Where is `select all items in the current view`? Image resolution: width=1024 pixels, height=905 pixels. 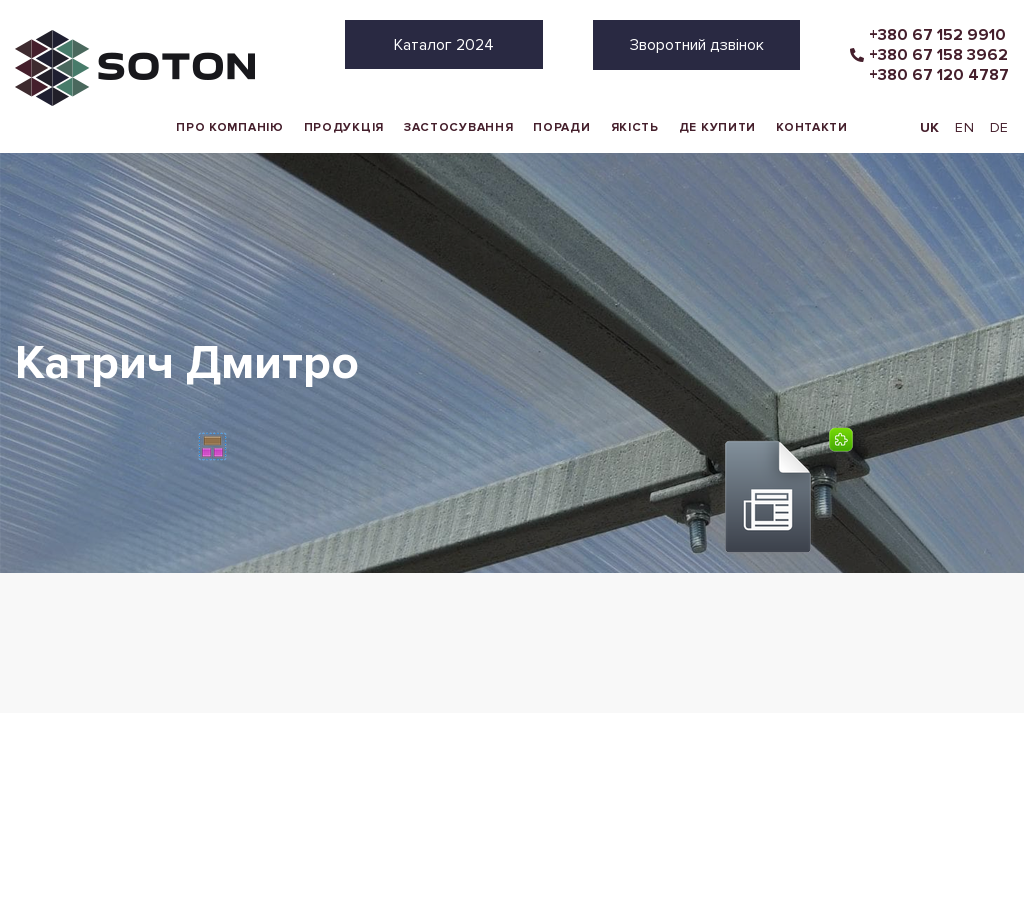 select all items in the current view is located at coordinates (212, 446).